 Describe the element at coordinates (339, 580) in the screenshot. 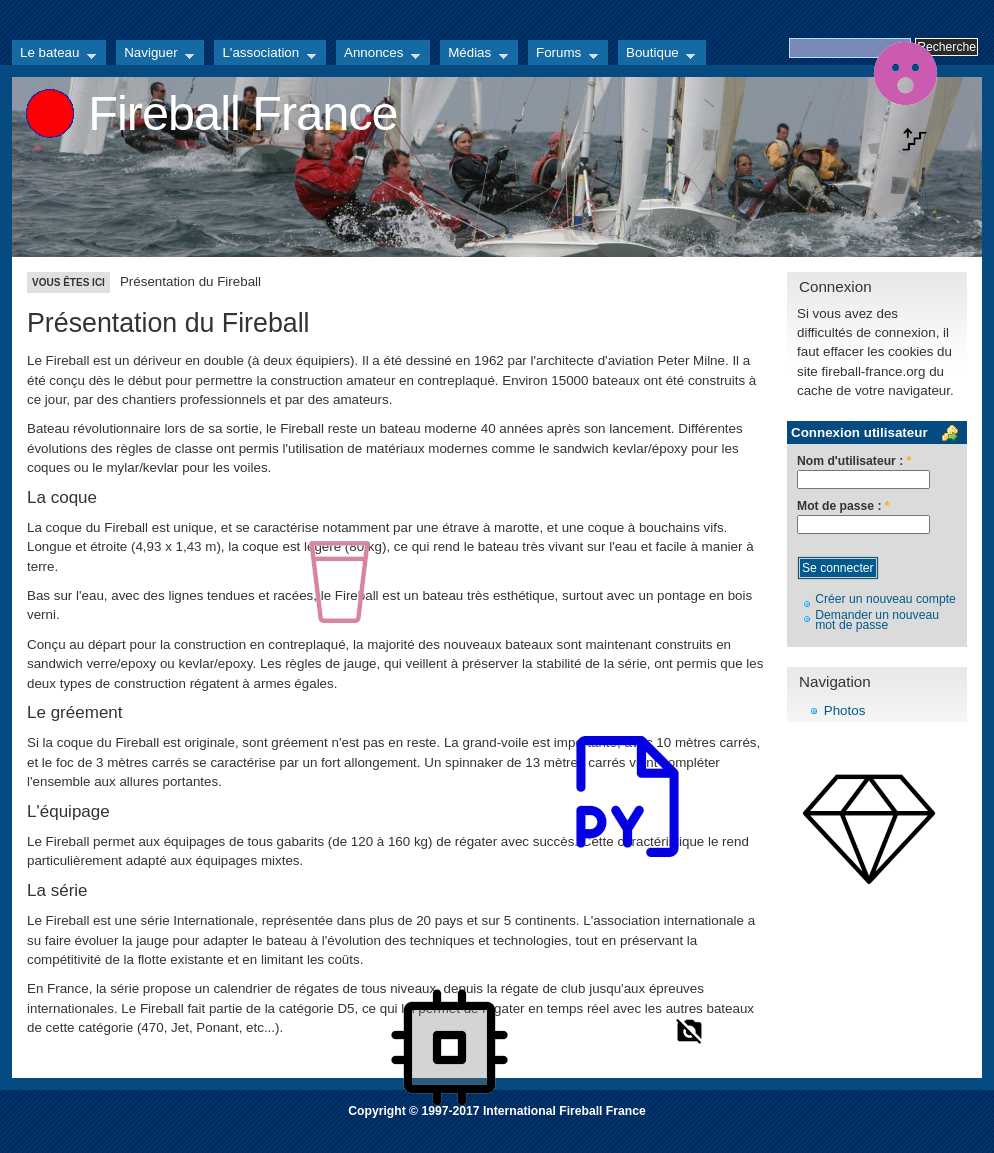

I see `view nearby bars or pubs` at that location.